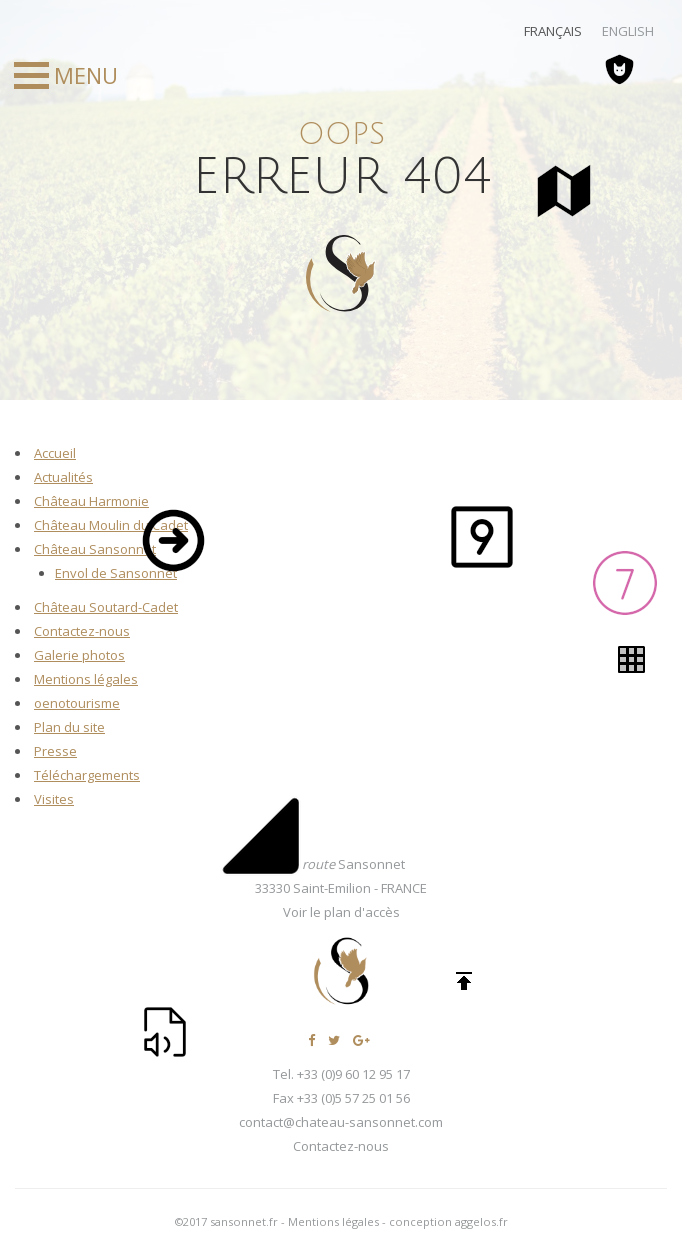  Describe the element at coordinates (173, 540) in the screenshot. I see `go to next step or screen` at that location.